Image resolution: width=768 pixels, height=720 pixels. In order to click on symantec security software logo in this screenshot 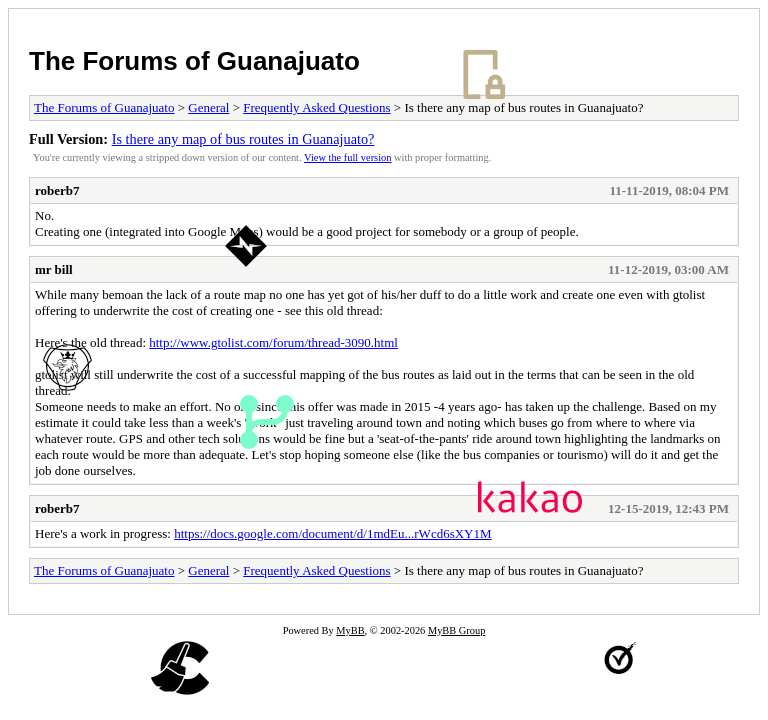, I will do `click(620, 658)`.